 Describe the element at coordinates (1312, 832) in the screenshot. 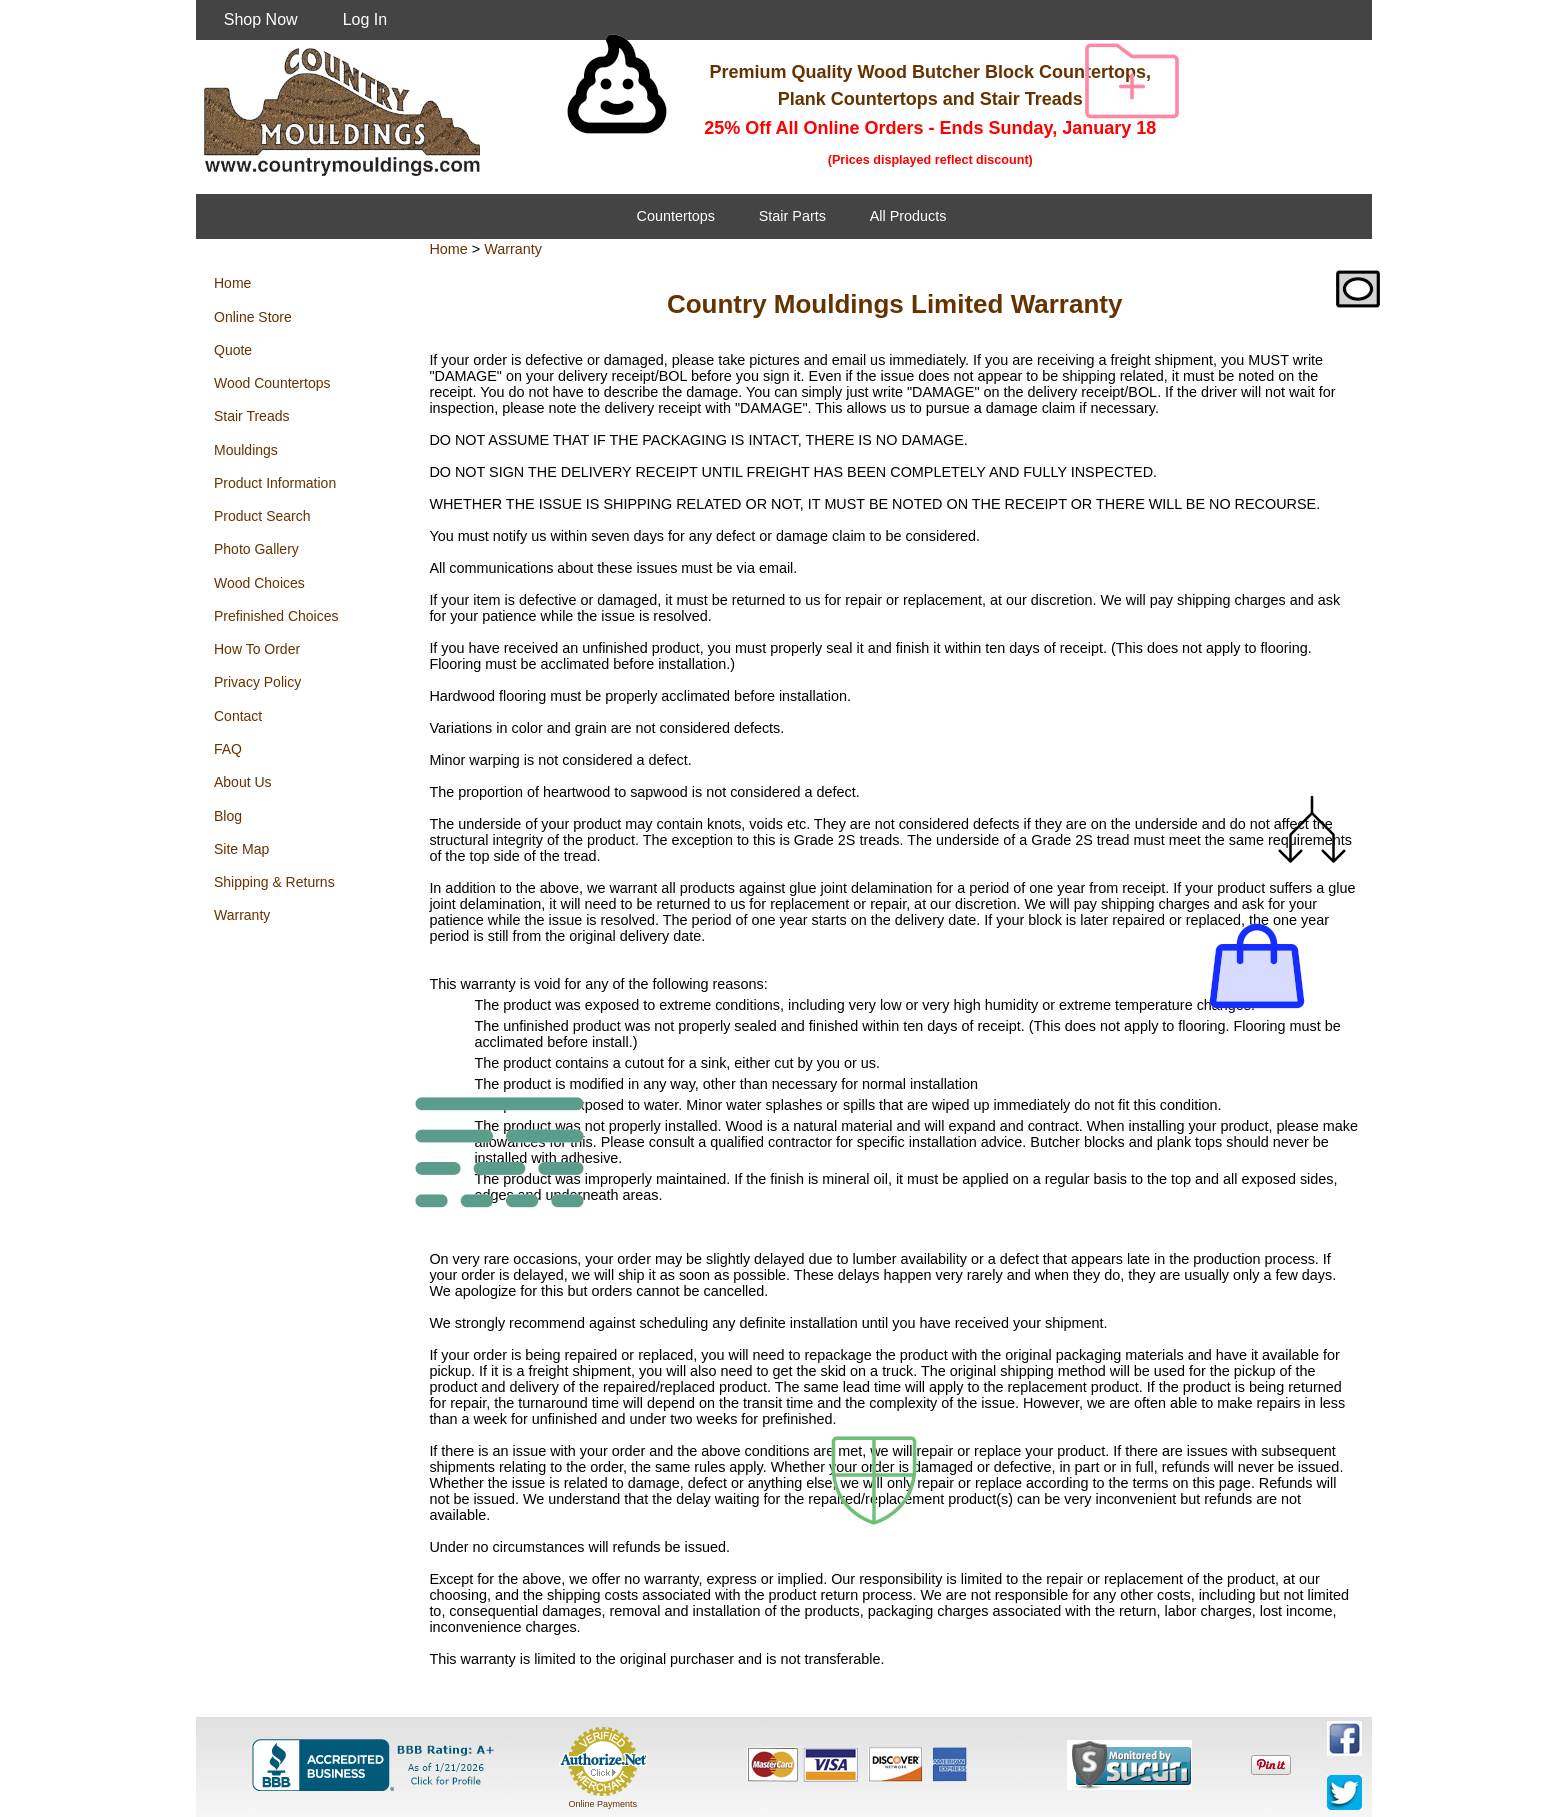

I see `split content into multiple paths` at that location.